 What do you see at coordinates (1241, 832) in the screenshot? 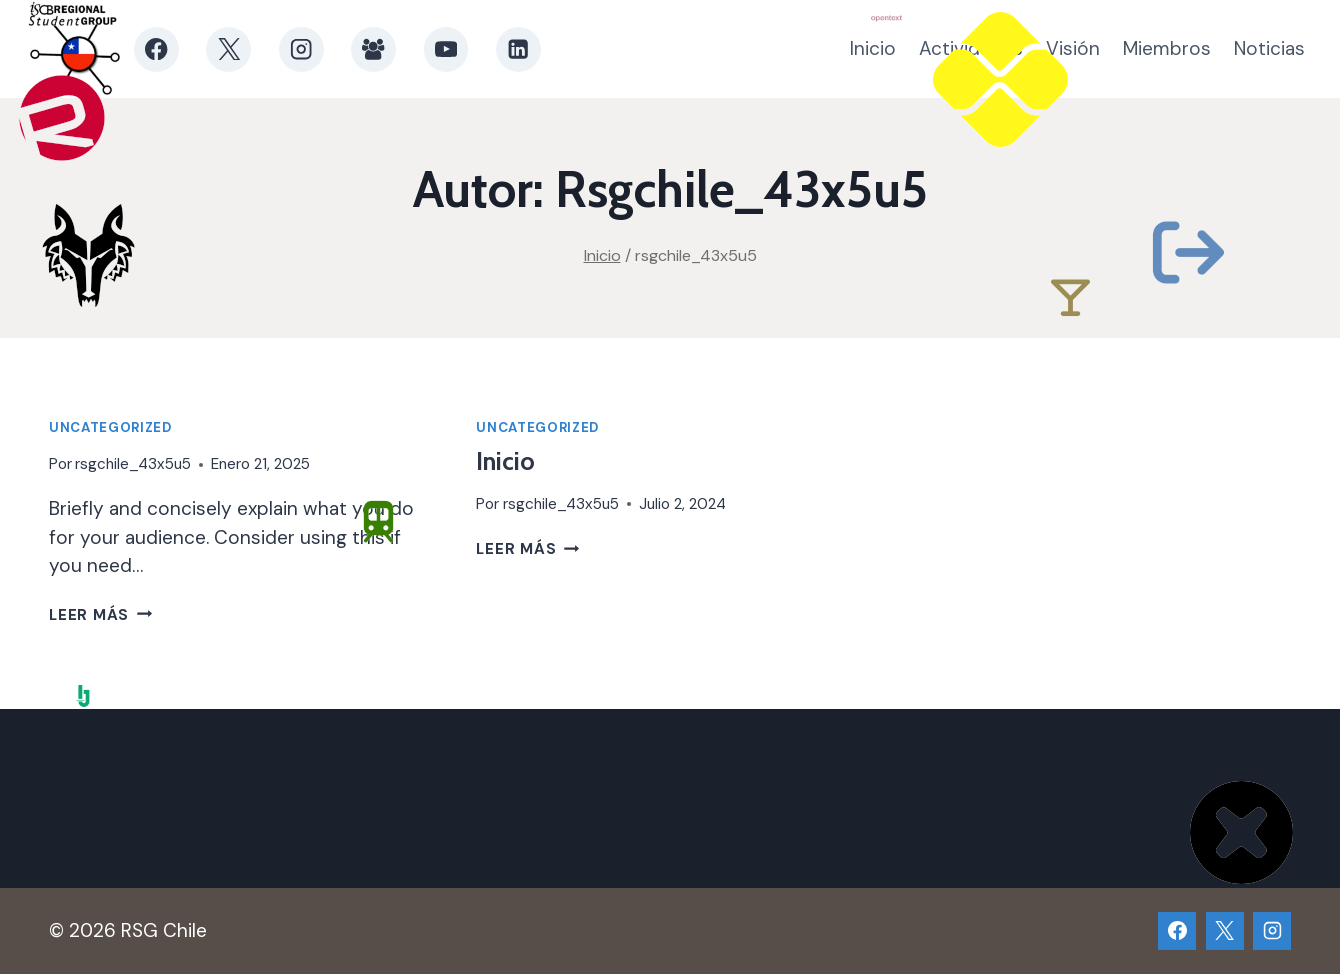
I see `visit the iFixit website for repair guides` at bounding box center [1241, 832].